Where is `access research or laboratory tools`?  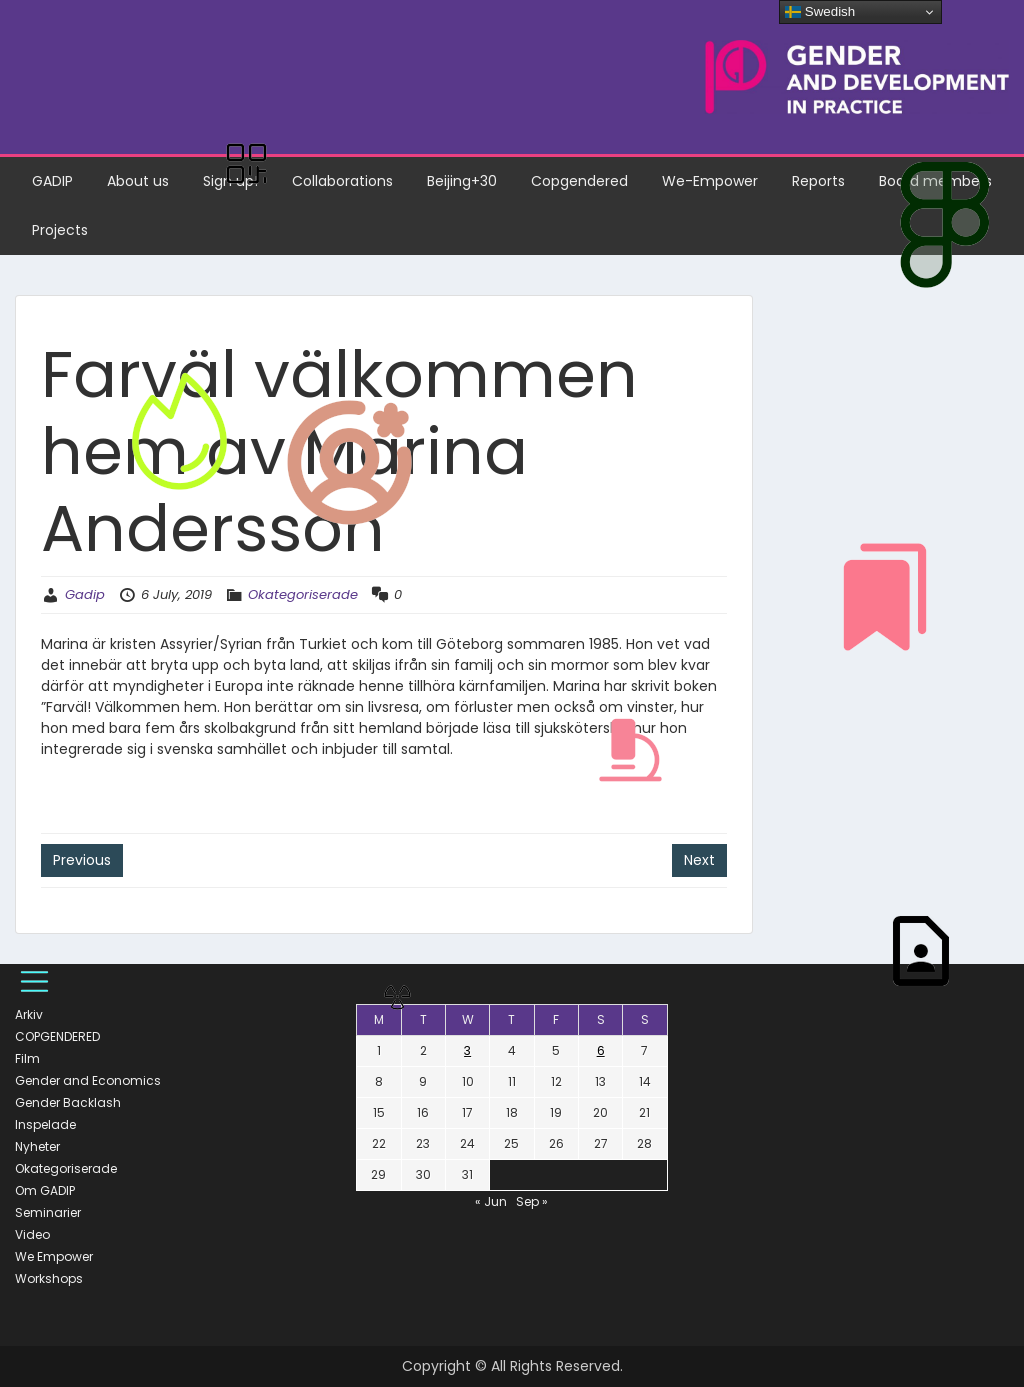 access research or laboratory tools is located at coordinates (630, 752).